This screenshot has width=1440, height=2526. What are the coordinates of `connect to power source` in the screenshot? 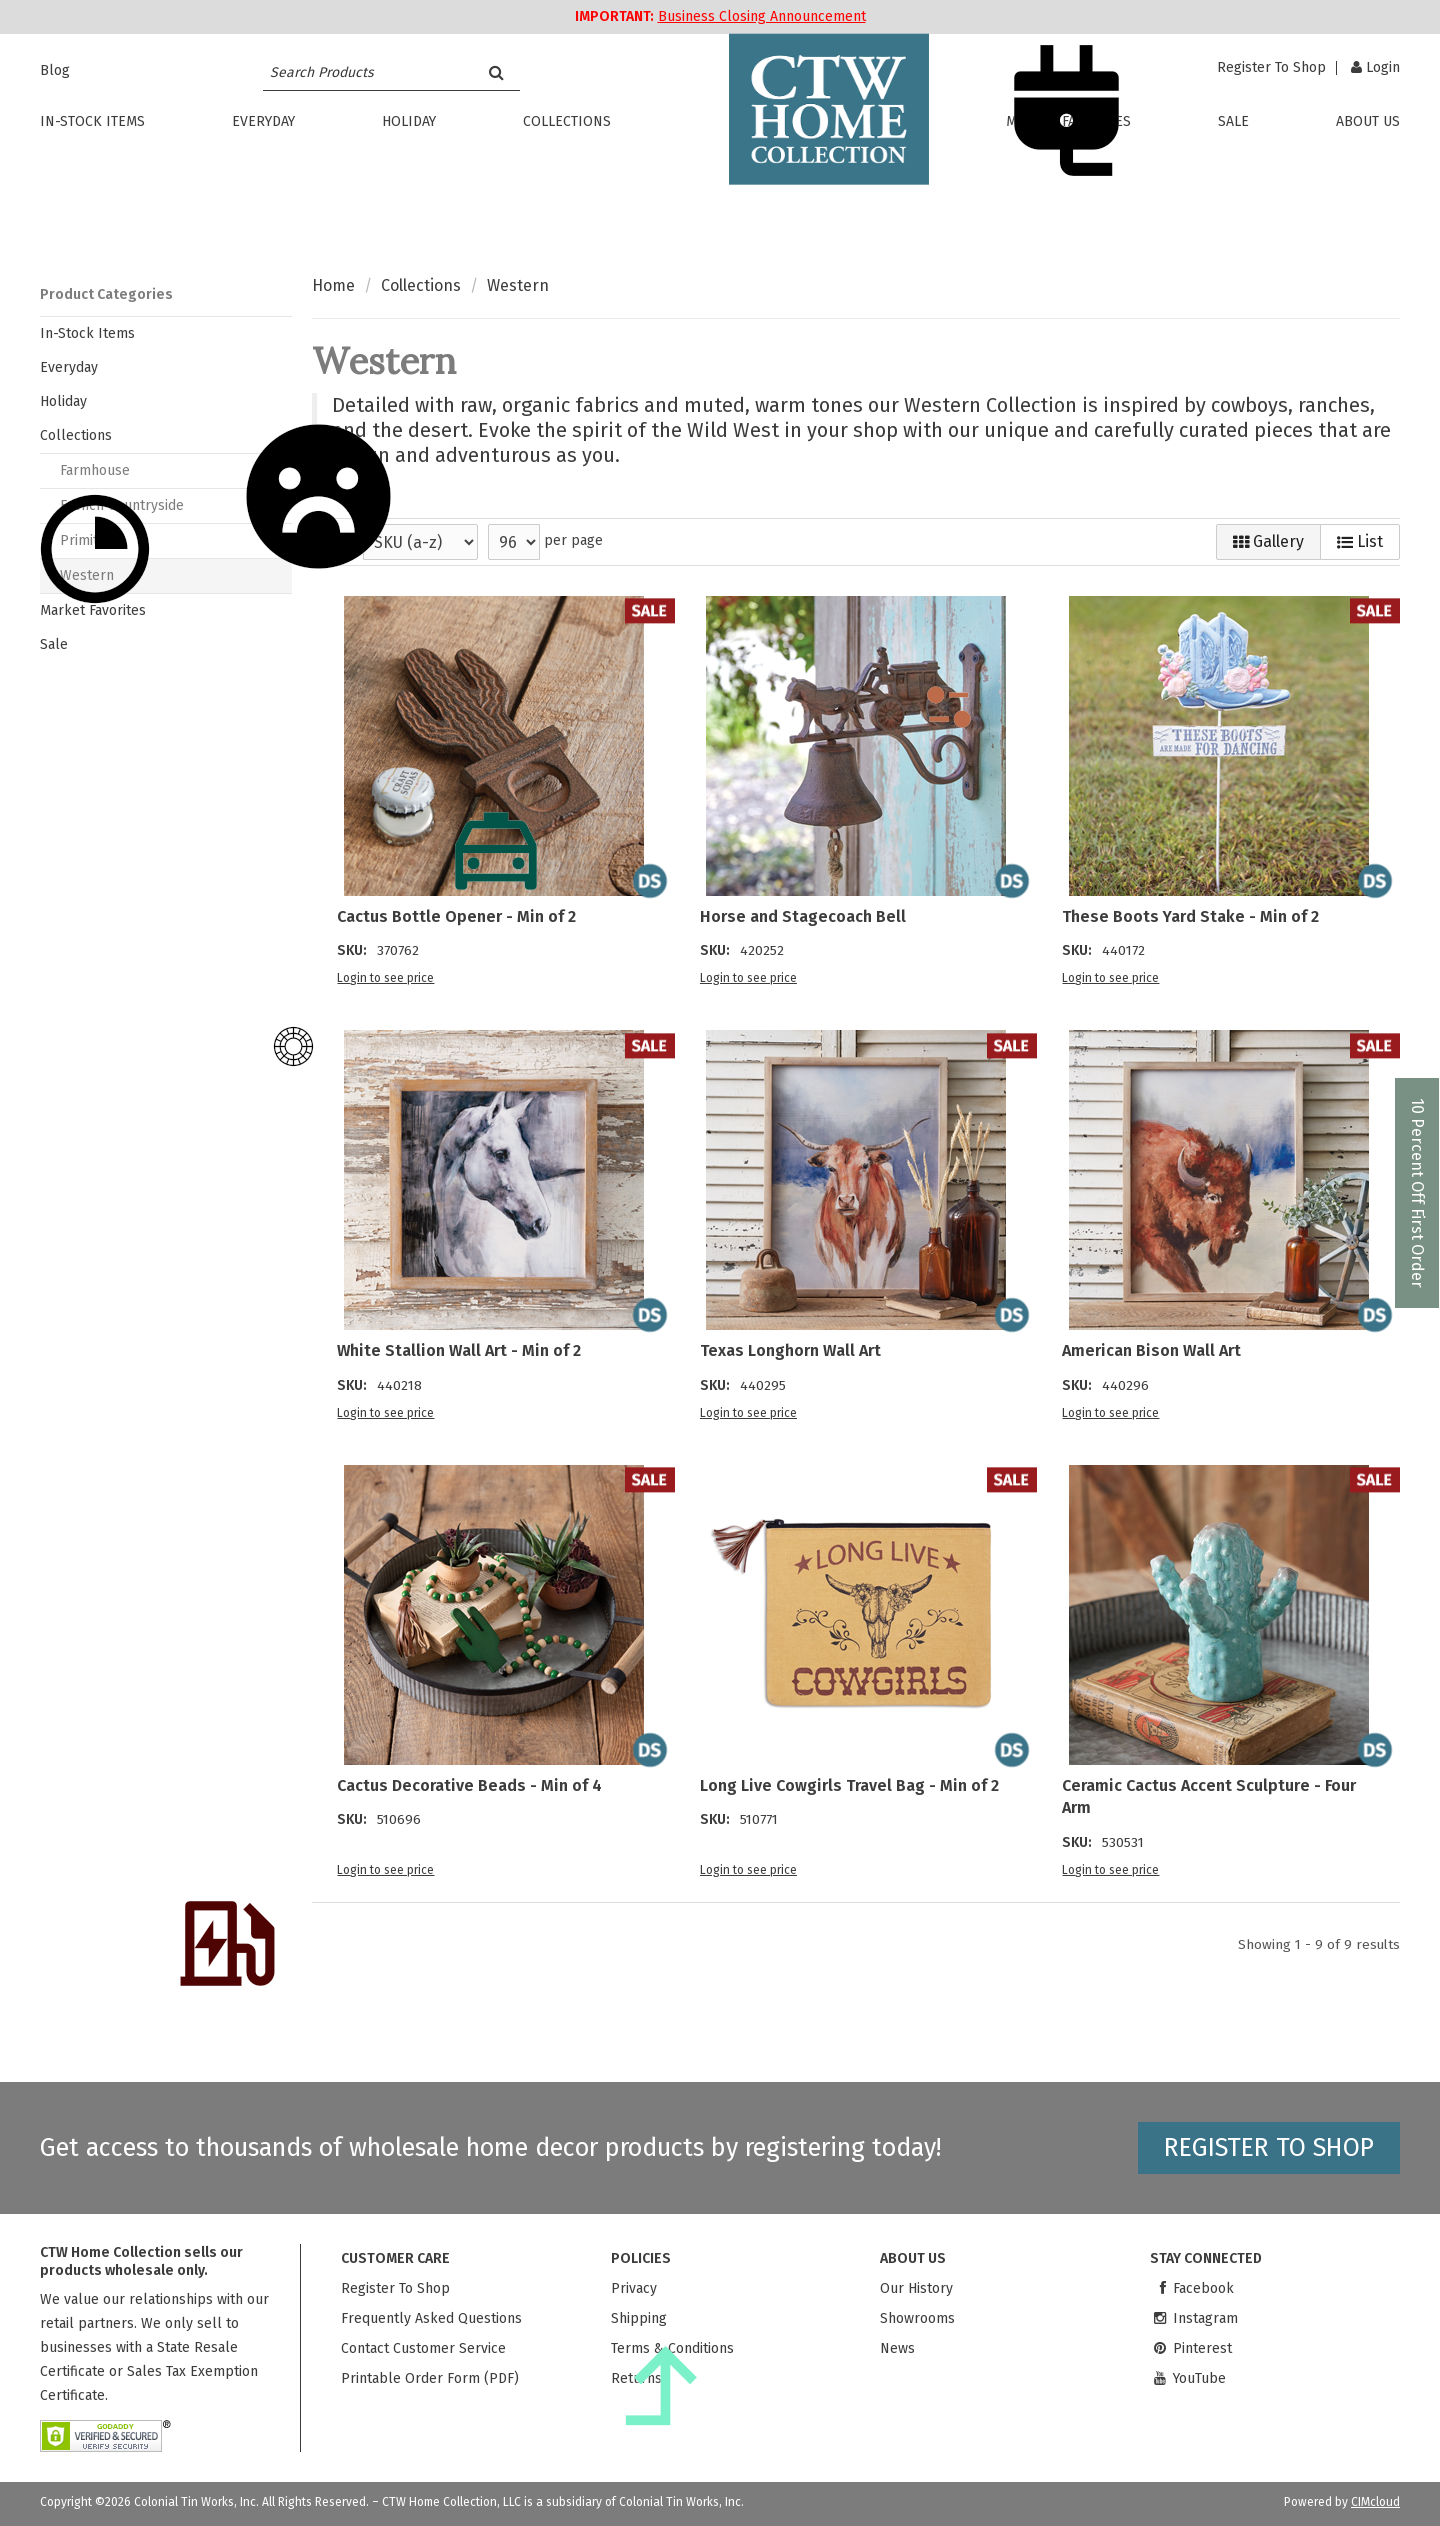 It's located at (1066, 110).